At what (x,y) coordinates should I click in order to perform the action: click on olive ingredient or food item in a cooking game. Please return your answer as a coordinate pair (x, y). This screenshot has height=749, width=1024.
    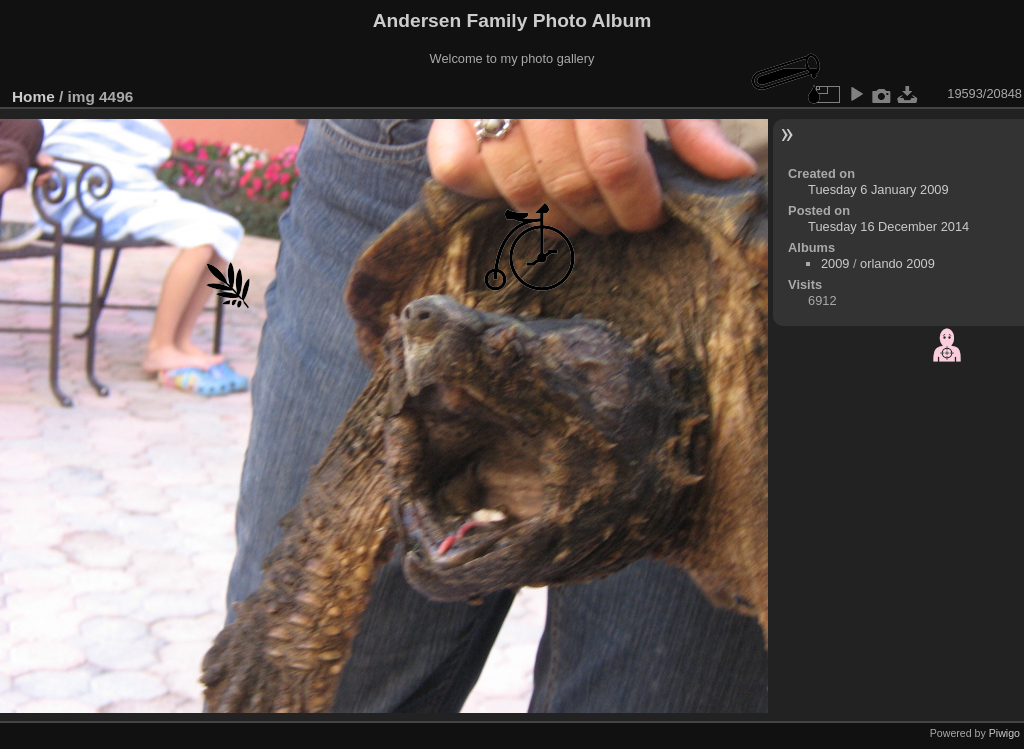
    Looking at the image, I should click on (228, 285).